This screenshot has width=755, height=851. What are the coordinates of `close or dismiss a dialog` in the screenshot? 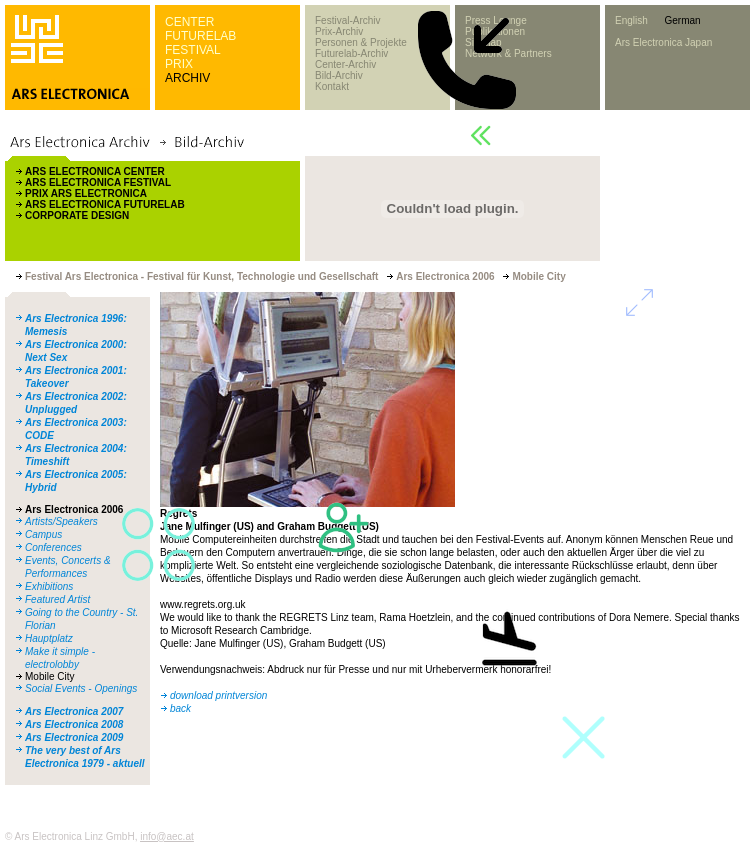 It's located at (583, 737).